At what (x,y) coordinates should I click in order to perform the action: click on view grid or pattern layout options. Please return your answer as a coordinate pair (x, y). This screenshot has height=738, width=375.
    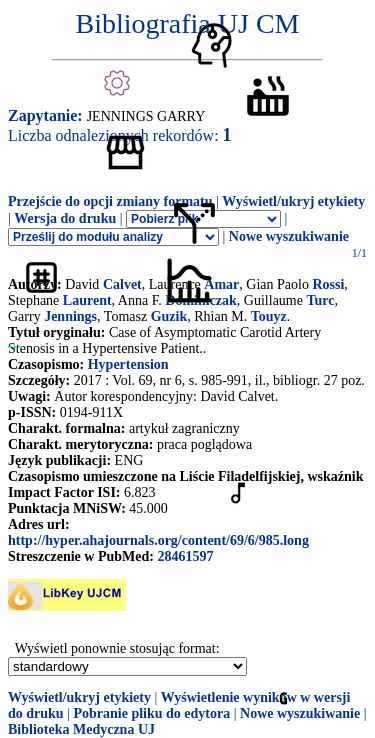
    Looking at the image, I should click on (41, 277).